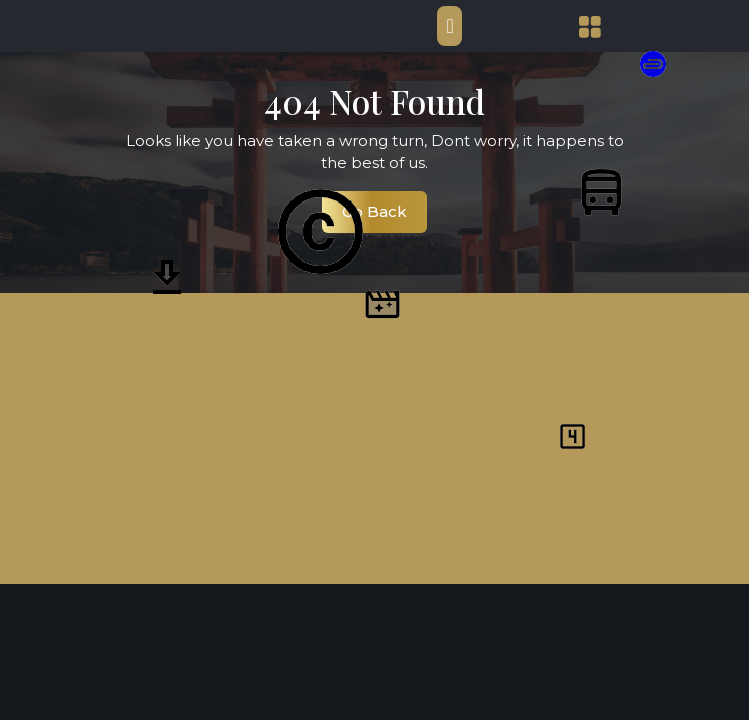 Image resolution: width=749 pixels, height=720 pixels. What do you see at coordinates (320, 231) in the screenshot?
I see `view copyright information` at bounding box center [320, 231].